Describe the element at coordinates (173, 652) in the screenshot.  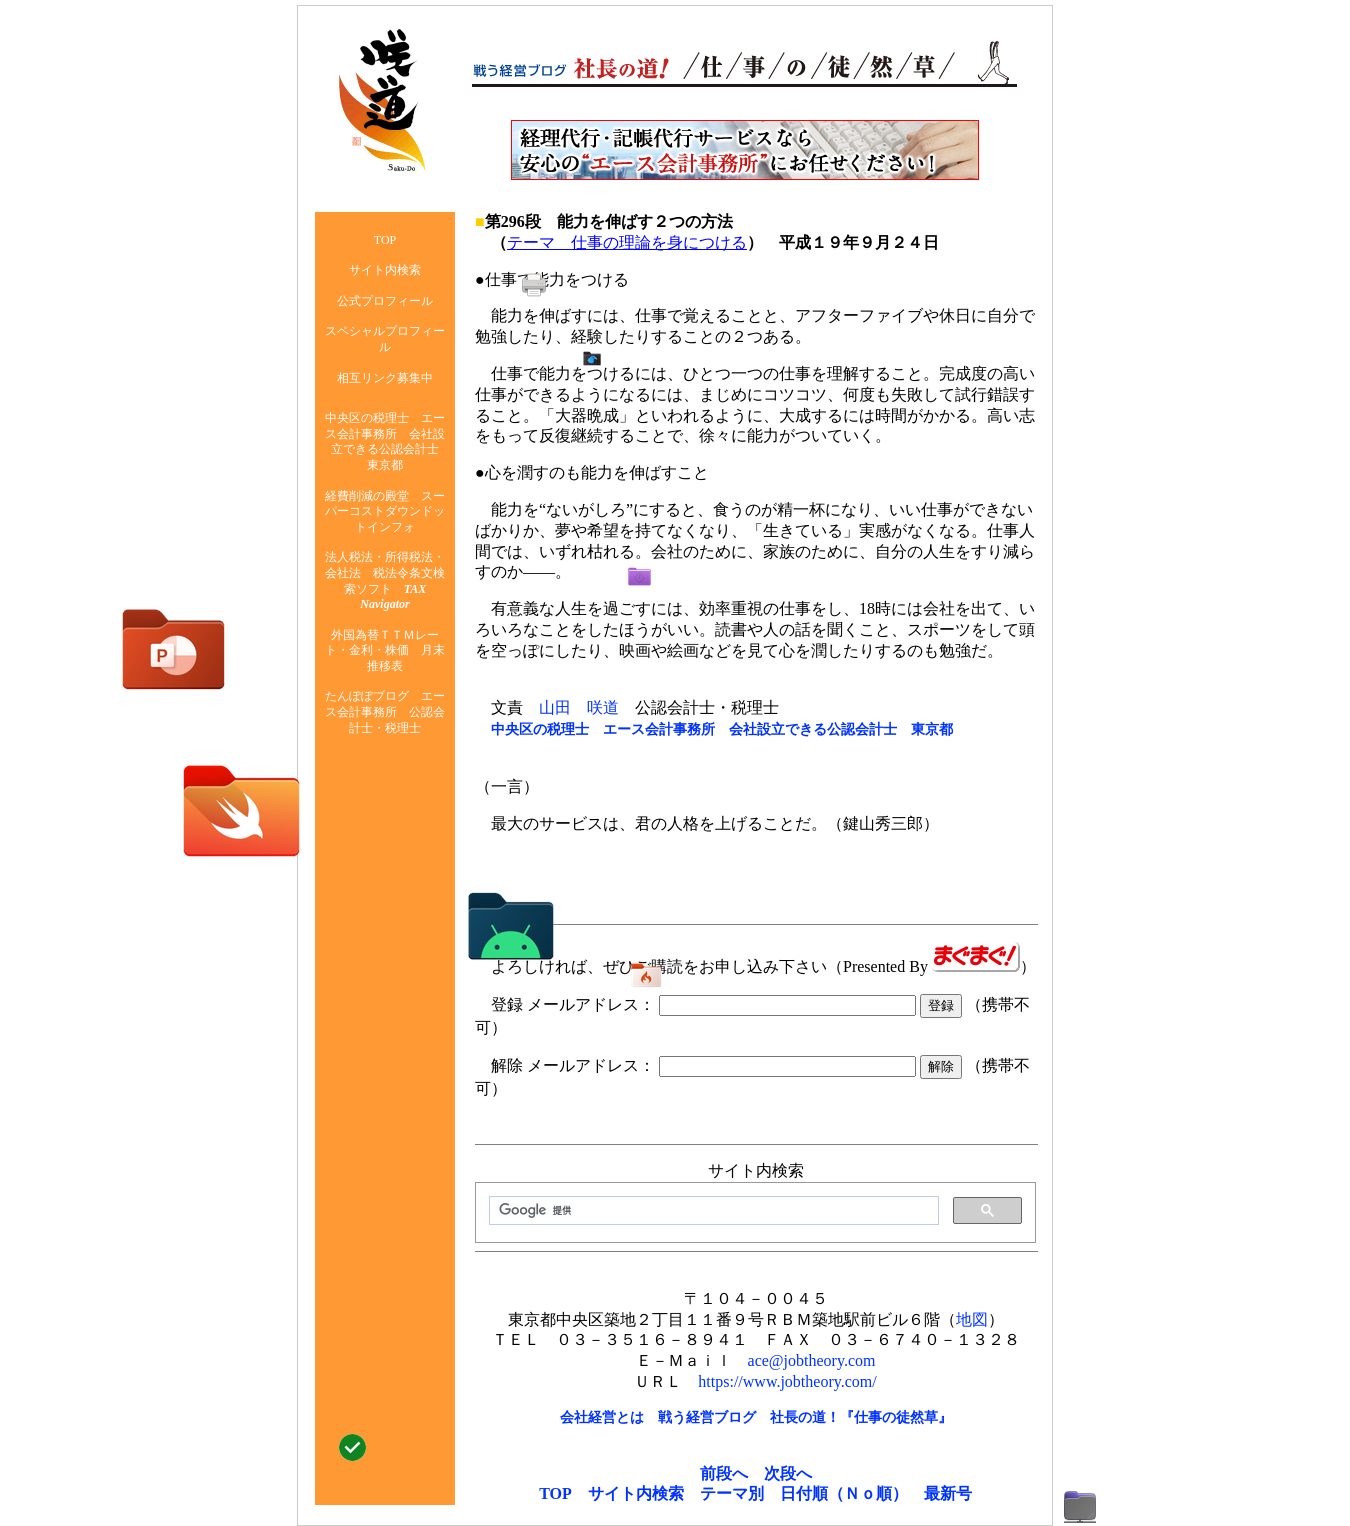
I see `open folder containing PowerPoint presentations` at that location.